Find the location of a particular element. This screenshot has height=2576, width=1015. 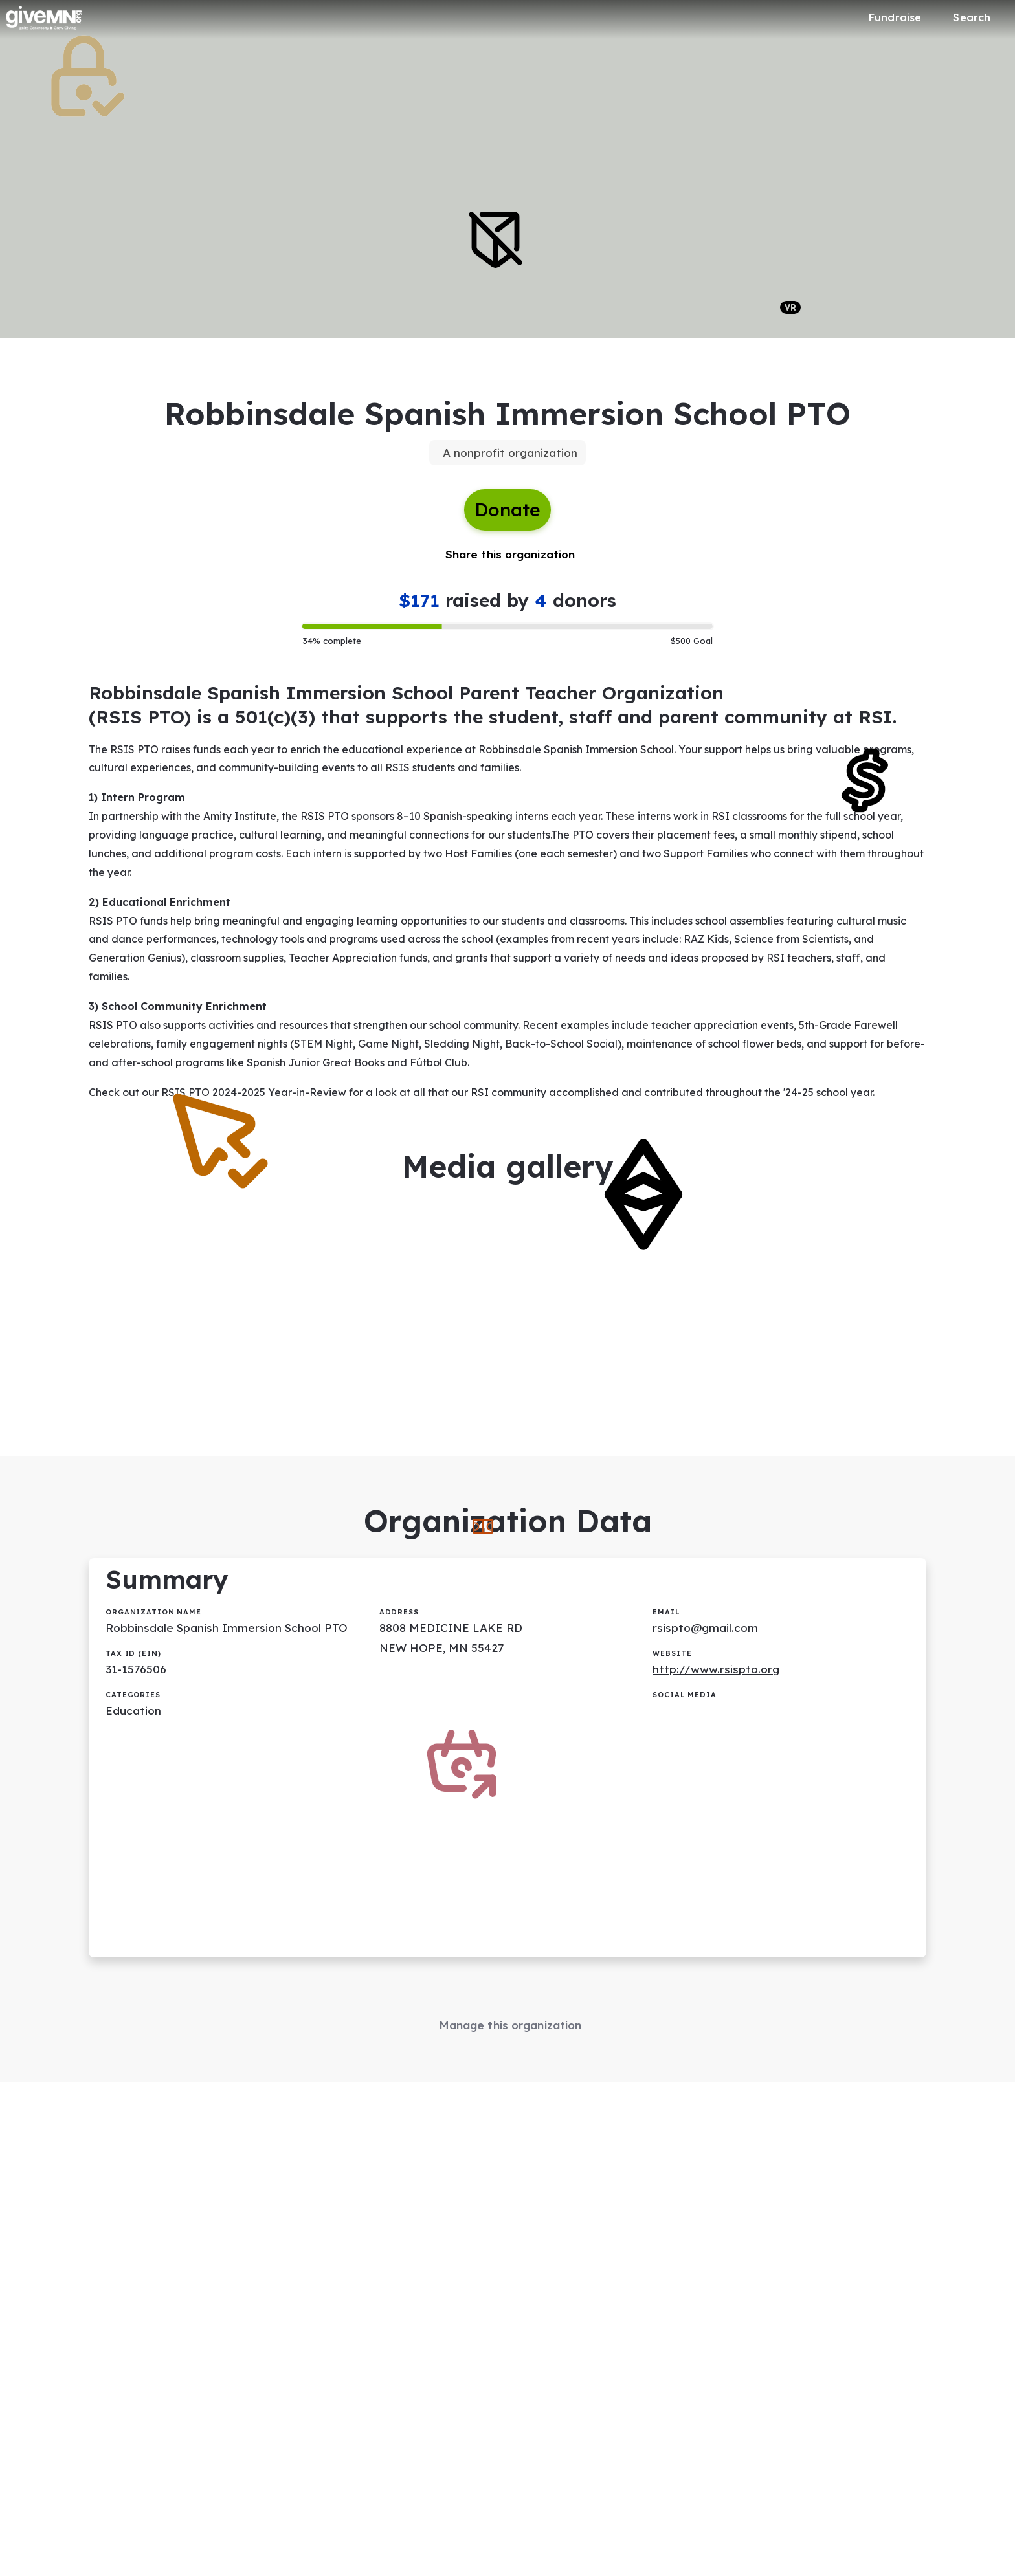

indicates secure or verified connection is located at coordinates (84, 76).